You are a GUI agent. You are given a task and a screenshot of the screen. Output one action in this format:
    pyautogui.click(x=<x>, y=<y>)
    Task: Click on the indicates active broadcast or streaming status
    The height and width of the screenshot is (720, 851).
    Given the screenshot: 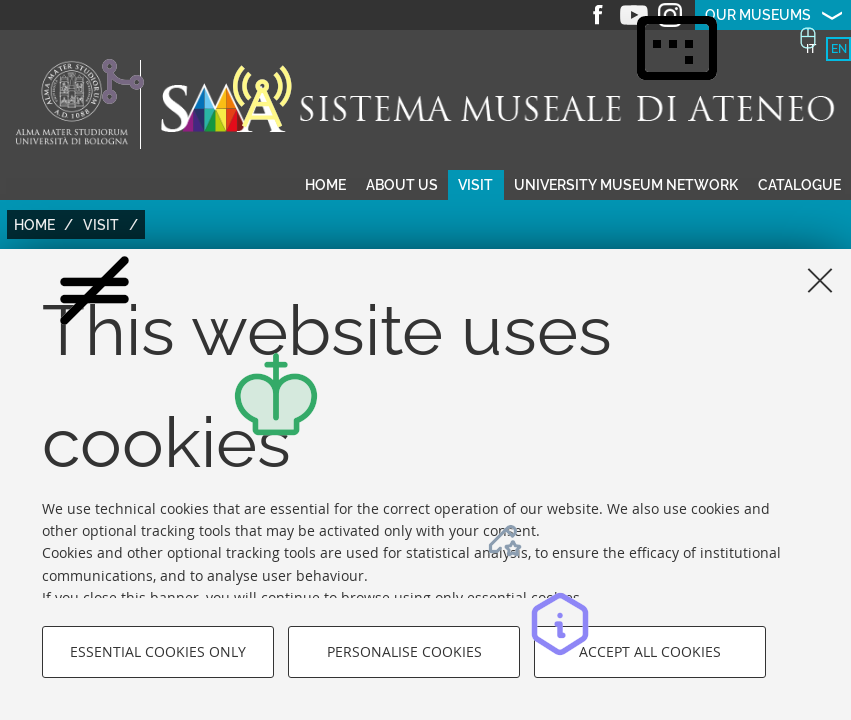 What is the action you would take?
    pyautogui.click(x=260, y=97)
    